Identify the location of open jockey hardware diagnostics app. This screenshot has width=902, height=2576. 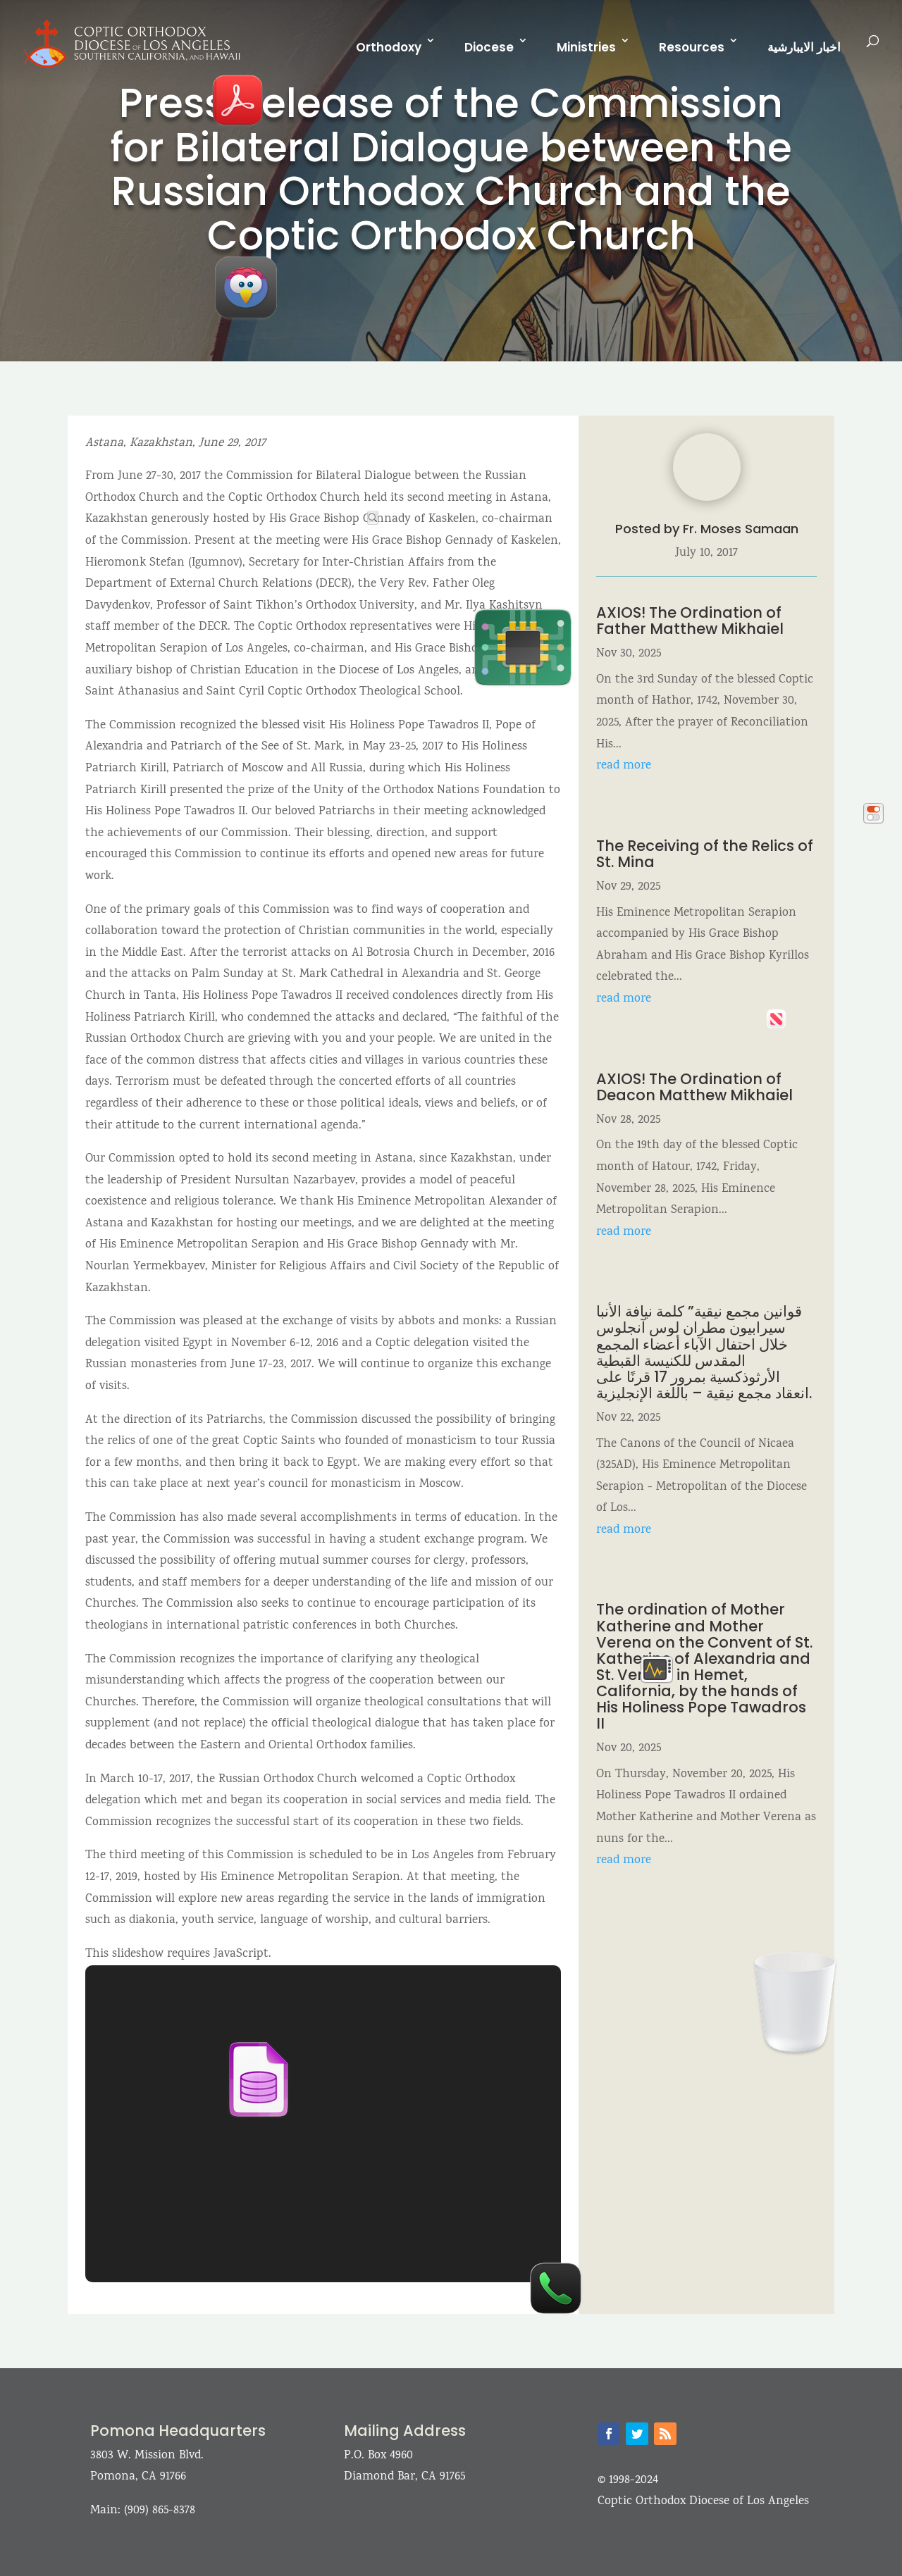
(523, 647).